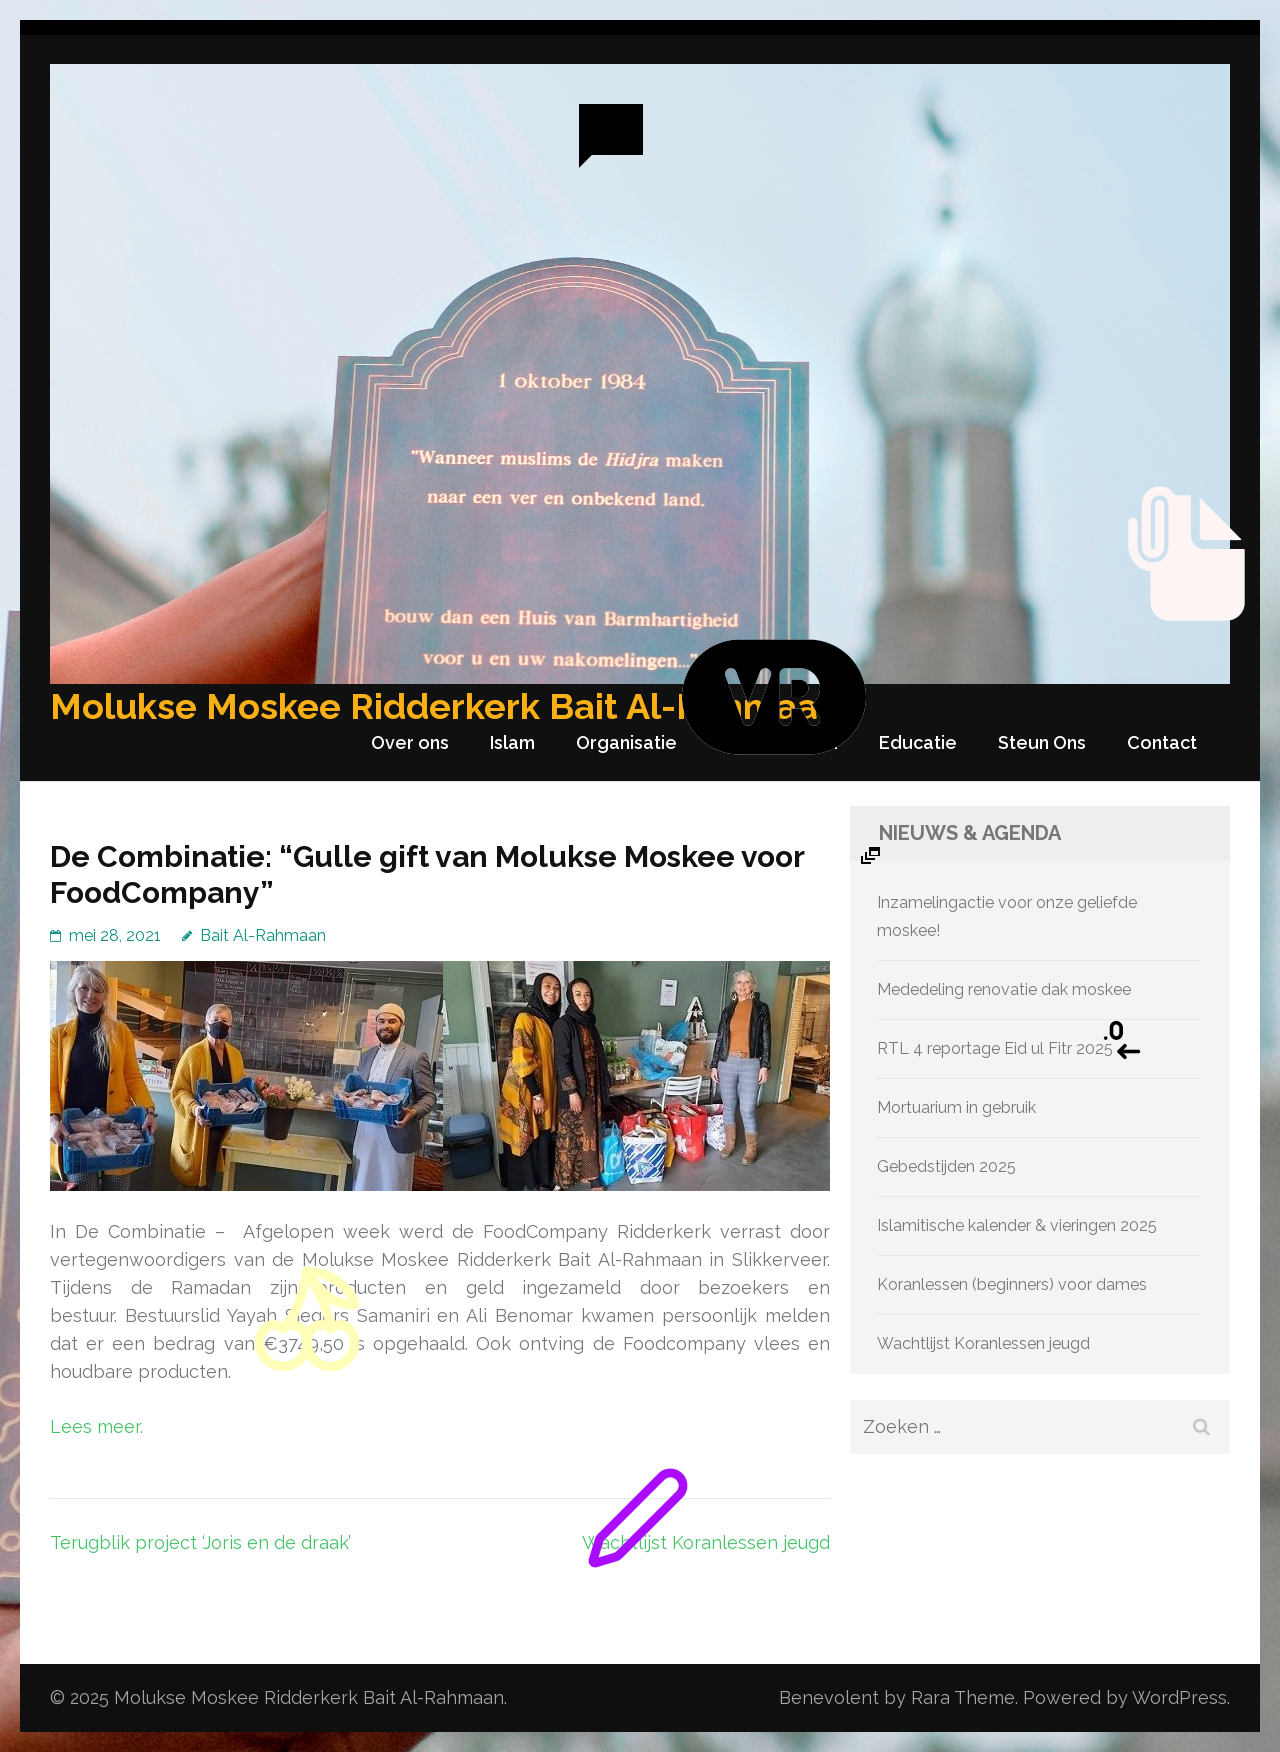  What do you see at coordinates (611, 136) in the screenshot?
I see `open a chat or messaging feature` at bounding box center [611, 136].